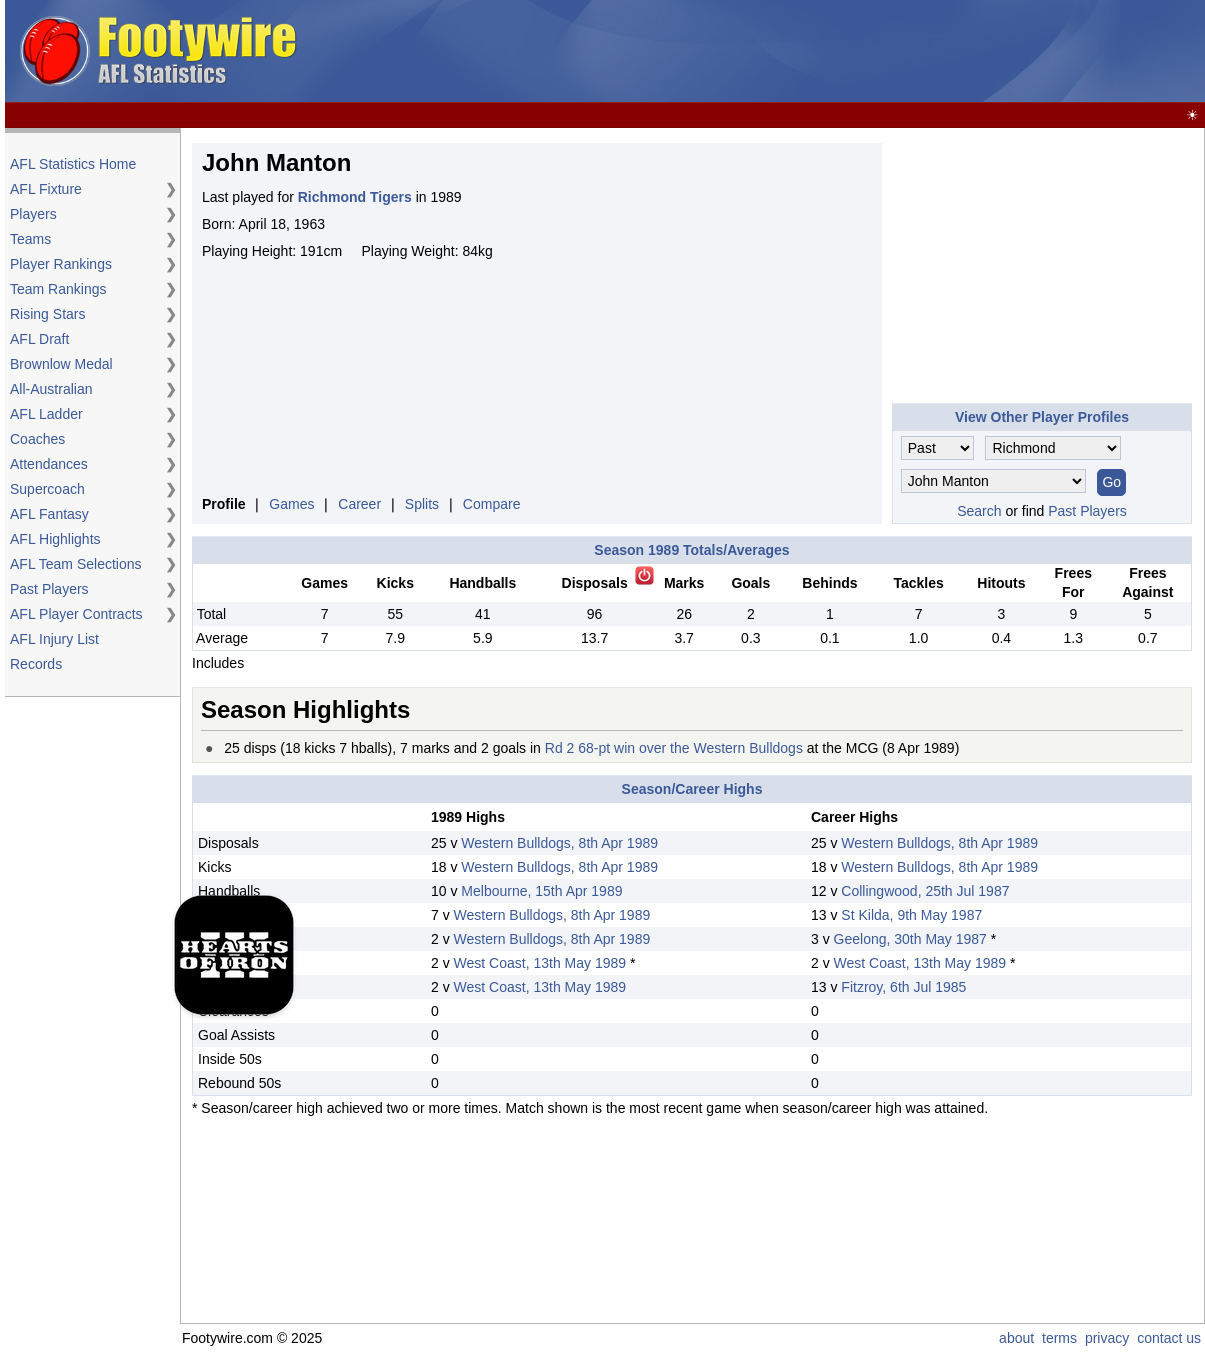 The width and height of the screenshot is (1205, 1358). What do you see at coordinates (234, 955) in the screenshot?
I see `launch Hearts of Iron 3 strategy game` at bounding box center [234, 955].